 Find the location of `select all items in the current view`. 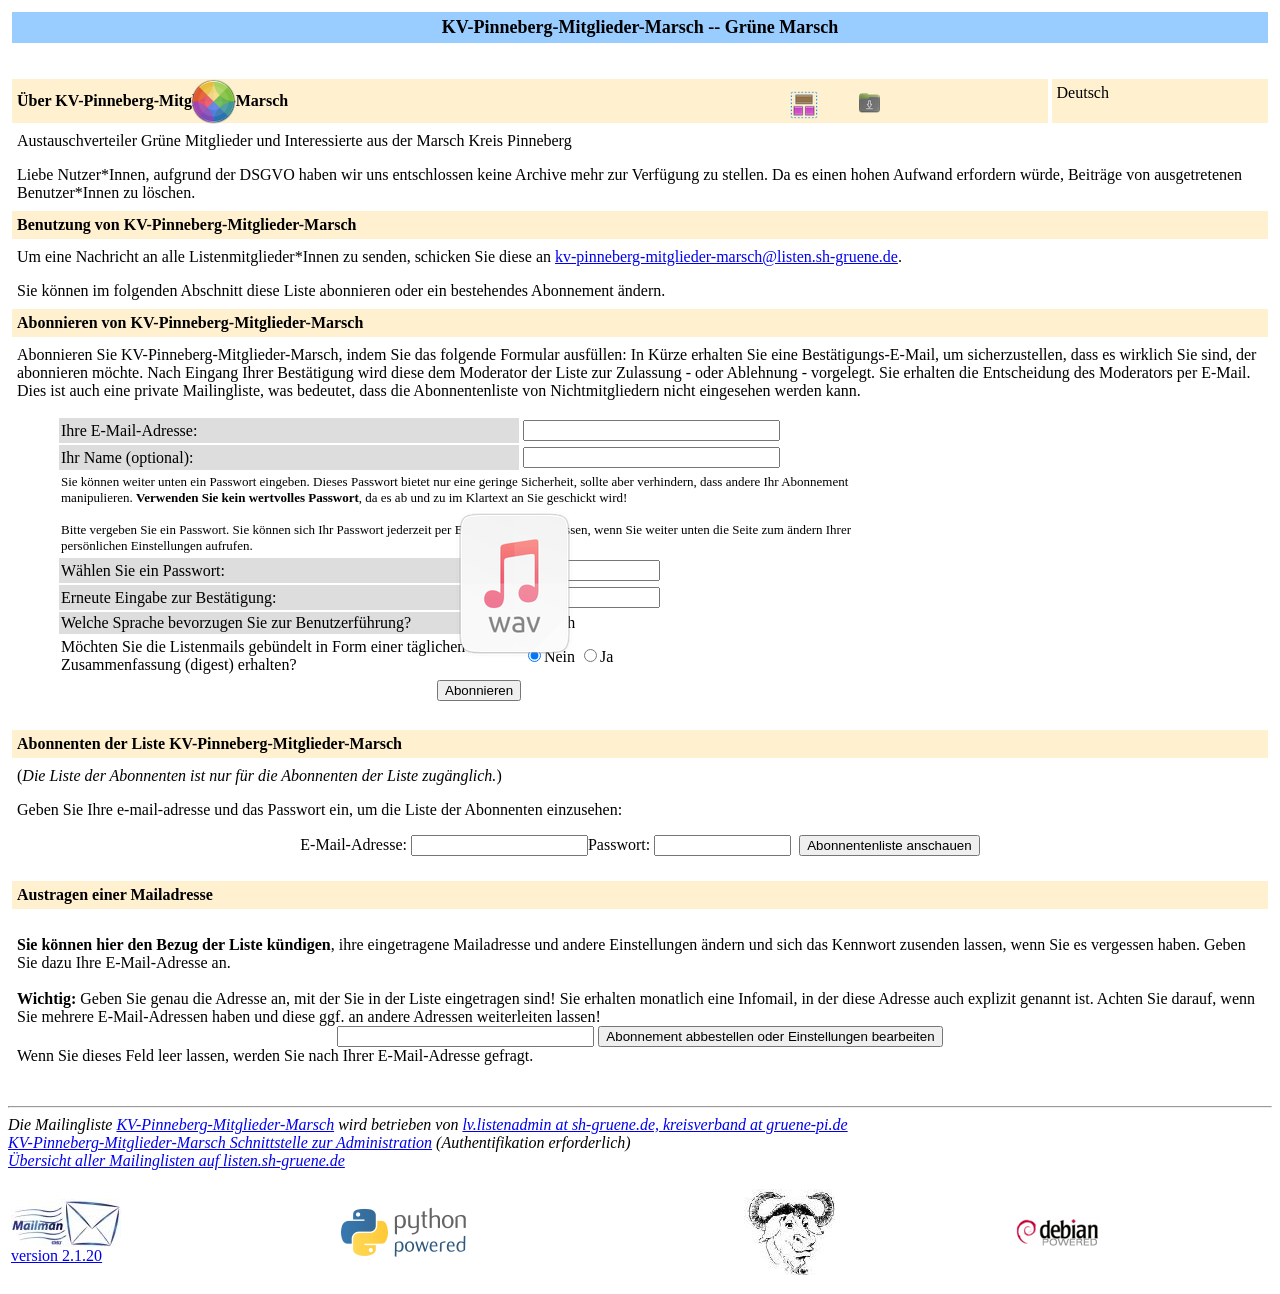

select all items in the current view is located at coordinates (804, 105).